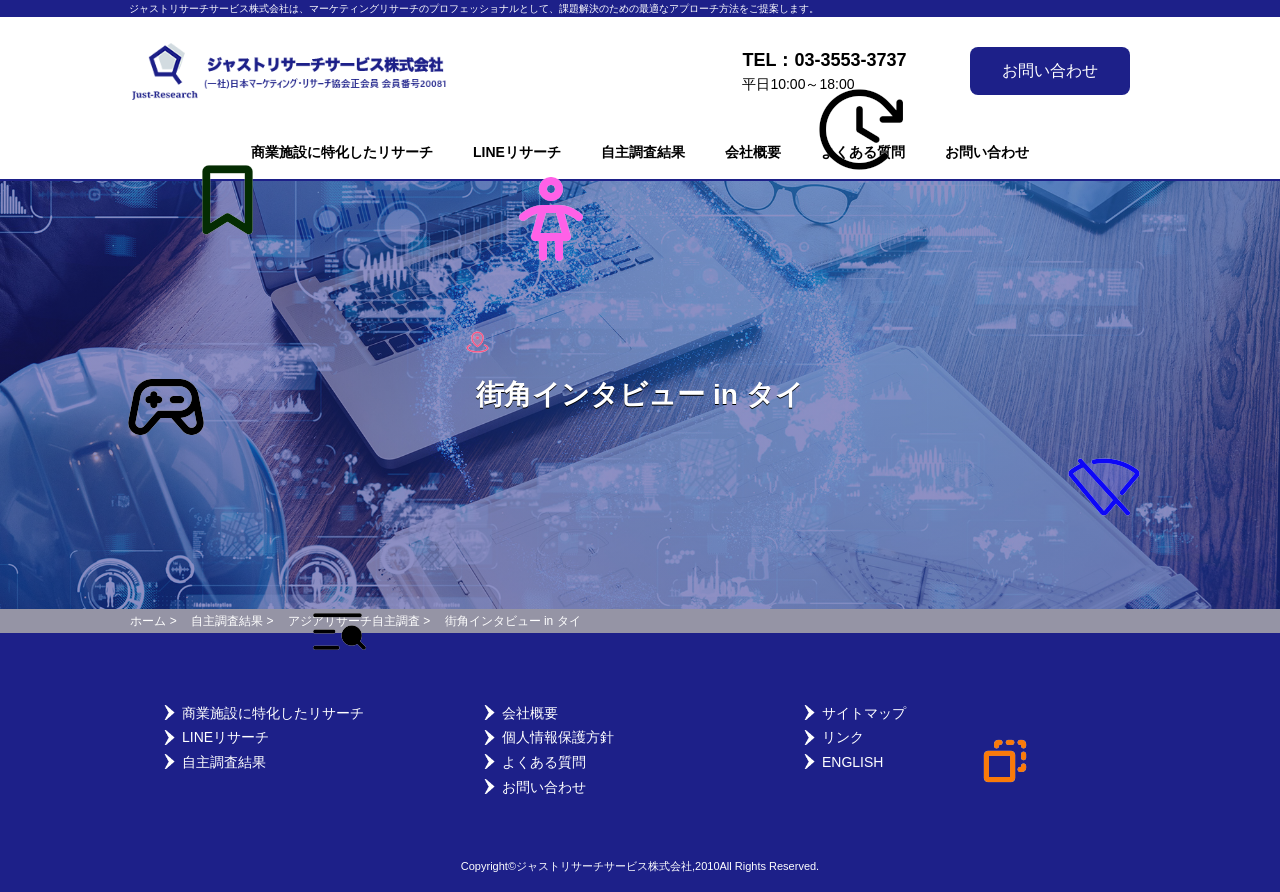 Image resolution: width=1280 pixels, height=892 pixels. Describe the element at coordinates (859, 129) in the screenshot. I see `restore to a previous version` at that location.